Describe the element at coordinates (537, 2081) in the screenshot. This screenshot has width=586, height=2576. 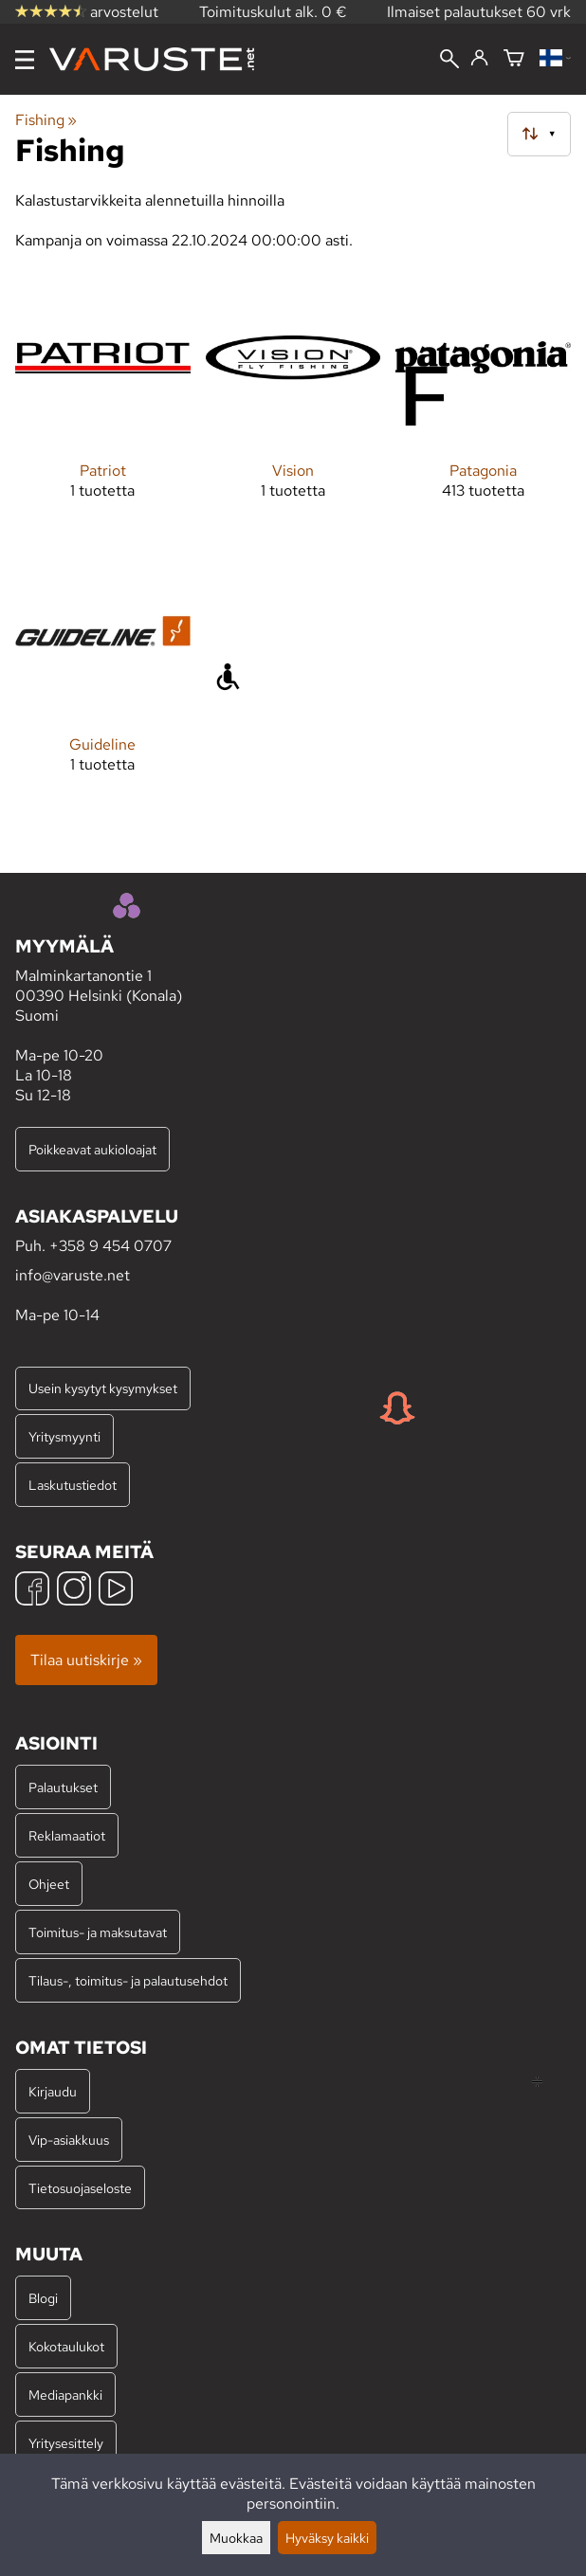
I see `perform division calculation` at that location.